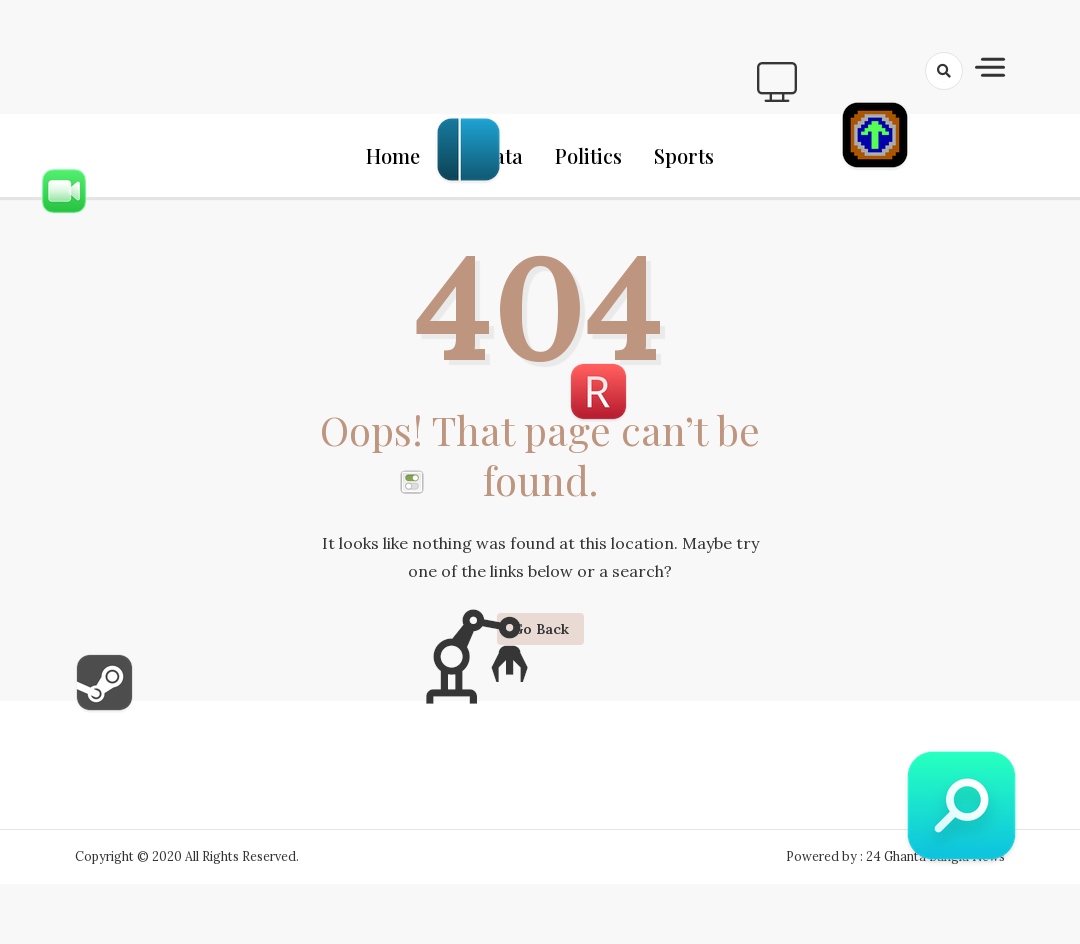 The image size is (1080, 944). Describe the element at coordinates (104, 682) in the screenshot. I see `open steamos application` at that location.